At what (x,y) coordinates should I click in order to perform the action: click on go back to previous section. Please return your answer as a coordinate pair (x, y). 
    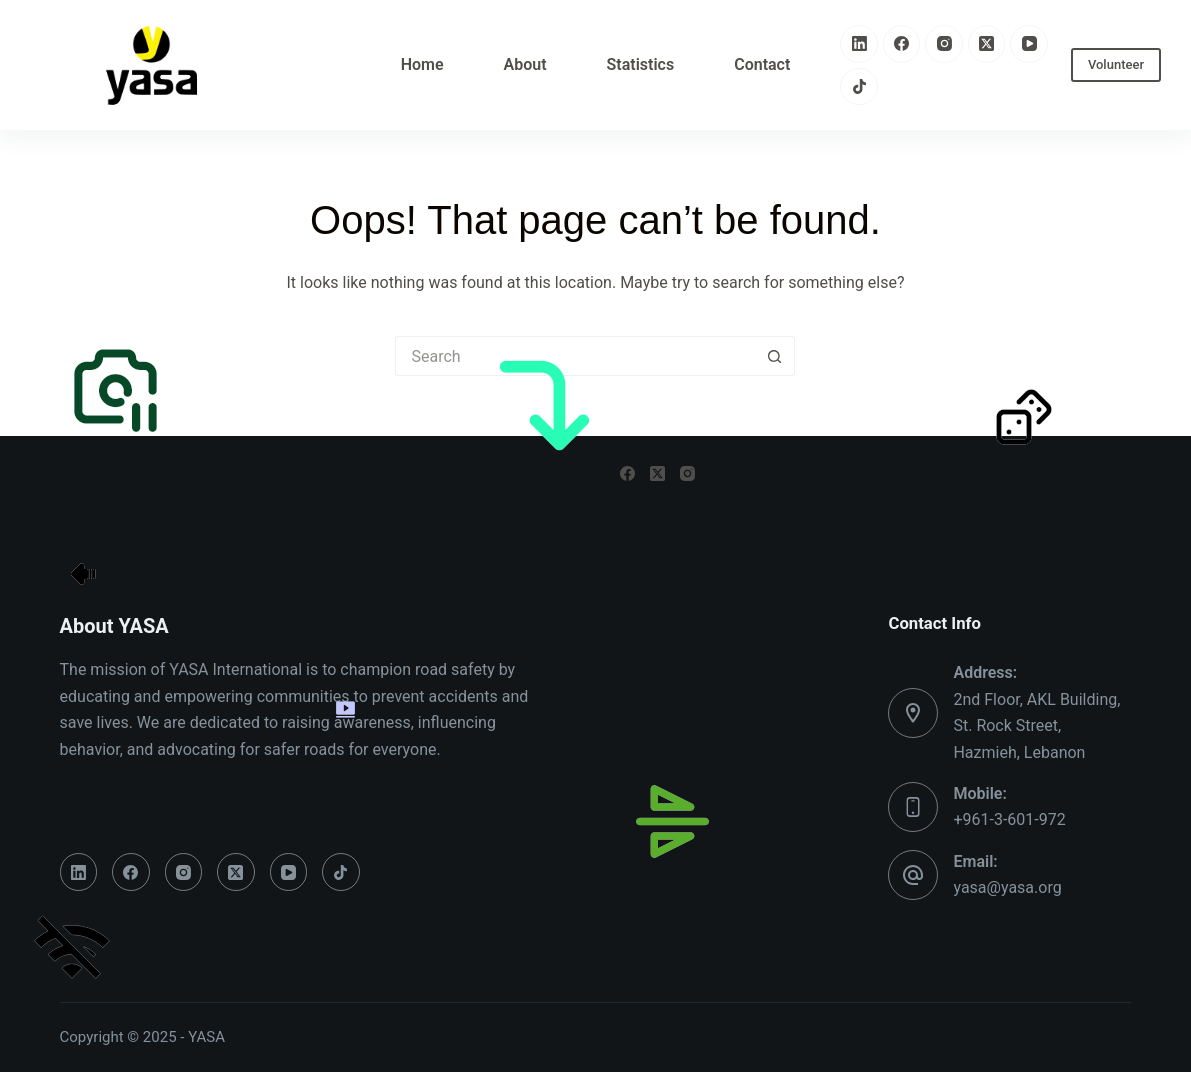
    Looking at the image, I should click on (83, 574).